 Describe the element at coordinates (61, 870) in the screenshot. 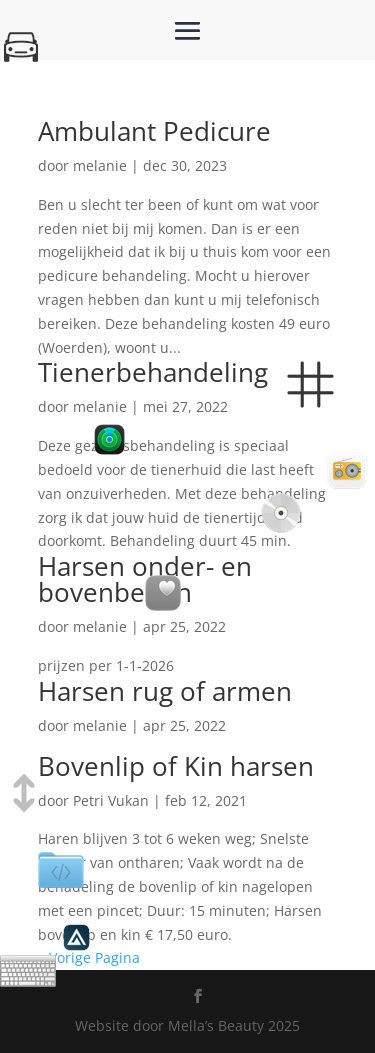

I see `open your code projects folder` at that location.